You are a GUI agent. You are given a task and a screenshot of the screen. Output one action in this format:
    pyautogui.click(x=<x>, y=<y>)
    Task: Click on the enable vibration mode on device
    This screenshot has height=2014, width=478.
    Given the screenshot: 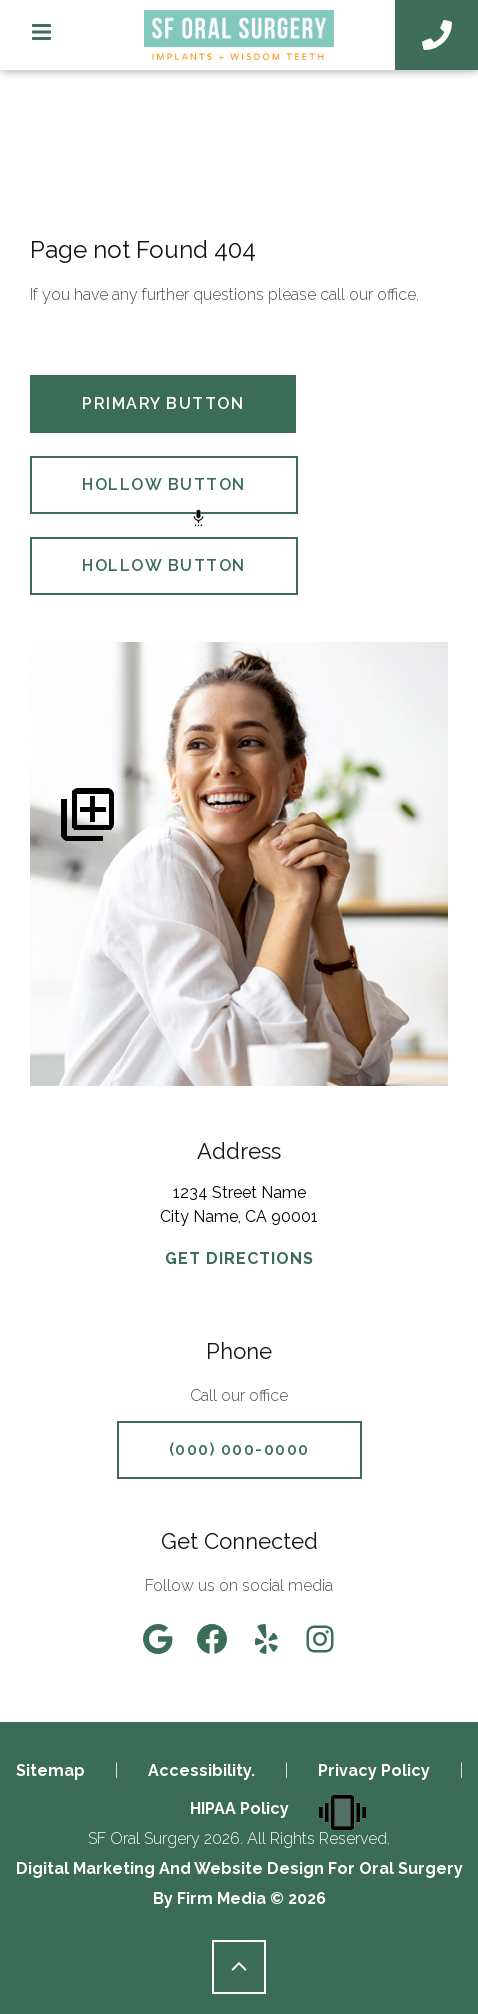 What is the action you would take?
    pyautogui.click(x=342, y=1812)
    